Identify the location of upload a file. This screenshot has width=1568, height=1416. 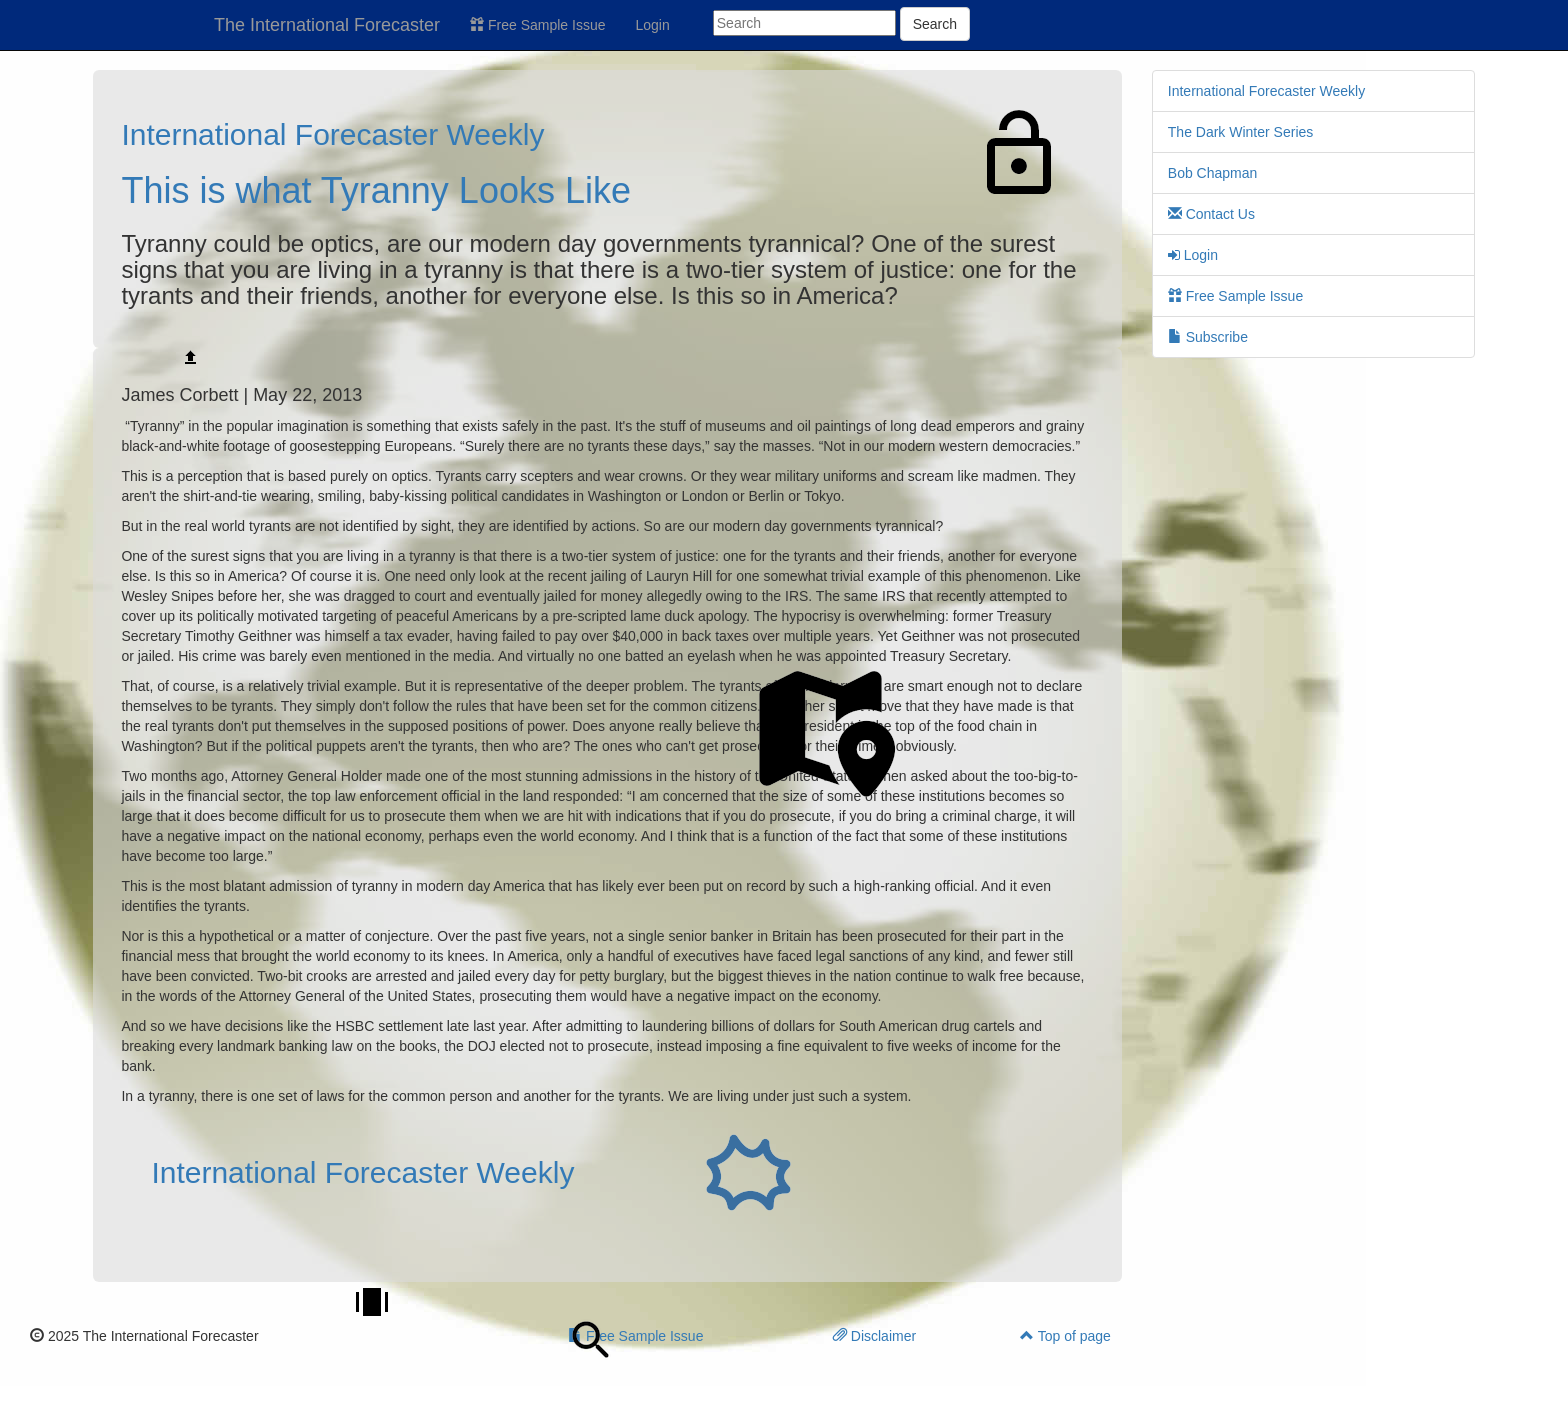
(190, 357).